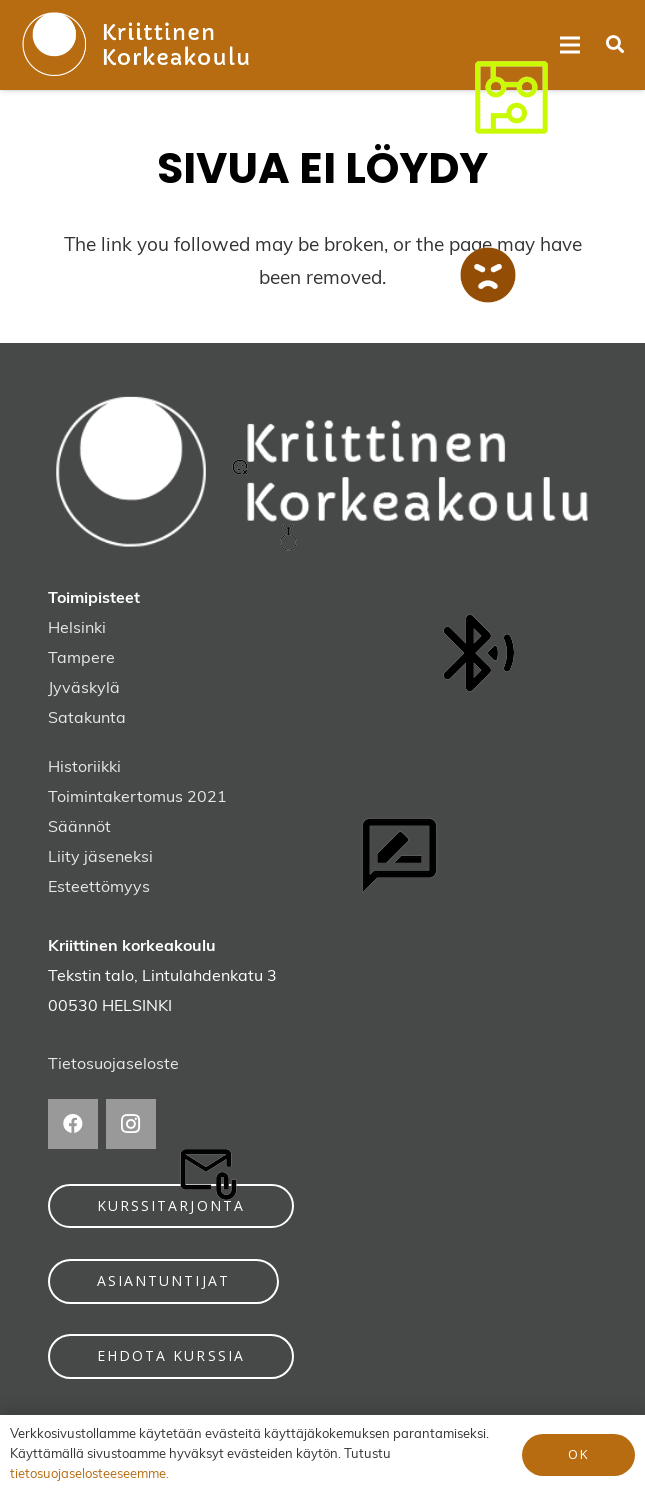 The image size is (645, 1495). What do you see at coordinates (511, 97) in the screenshot?
I see `view circuit board or hardware-related files` at bounding box center [511, 97].